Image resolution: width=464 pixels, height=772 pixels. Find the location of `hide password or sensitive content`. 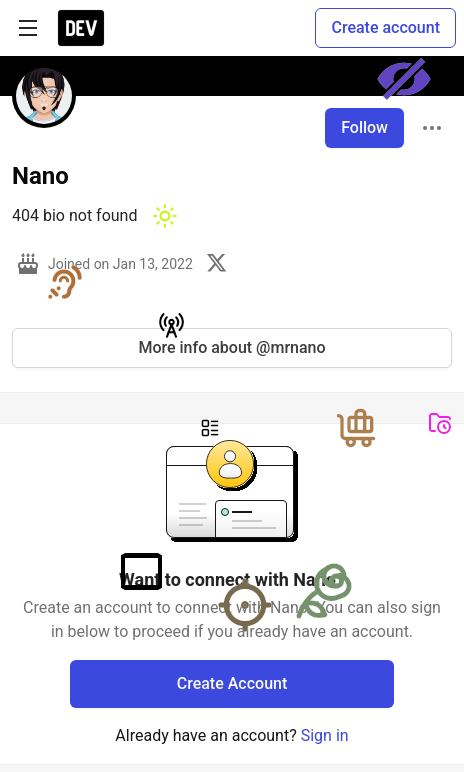

hide password or sensitive content is located at coordinates (404, 79).